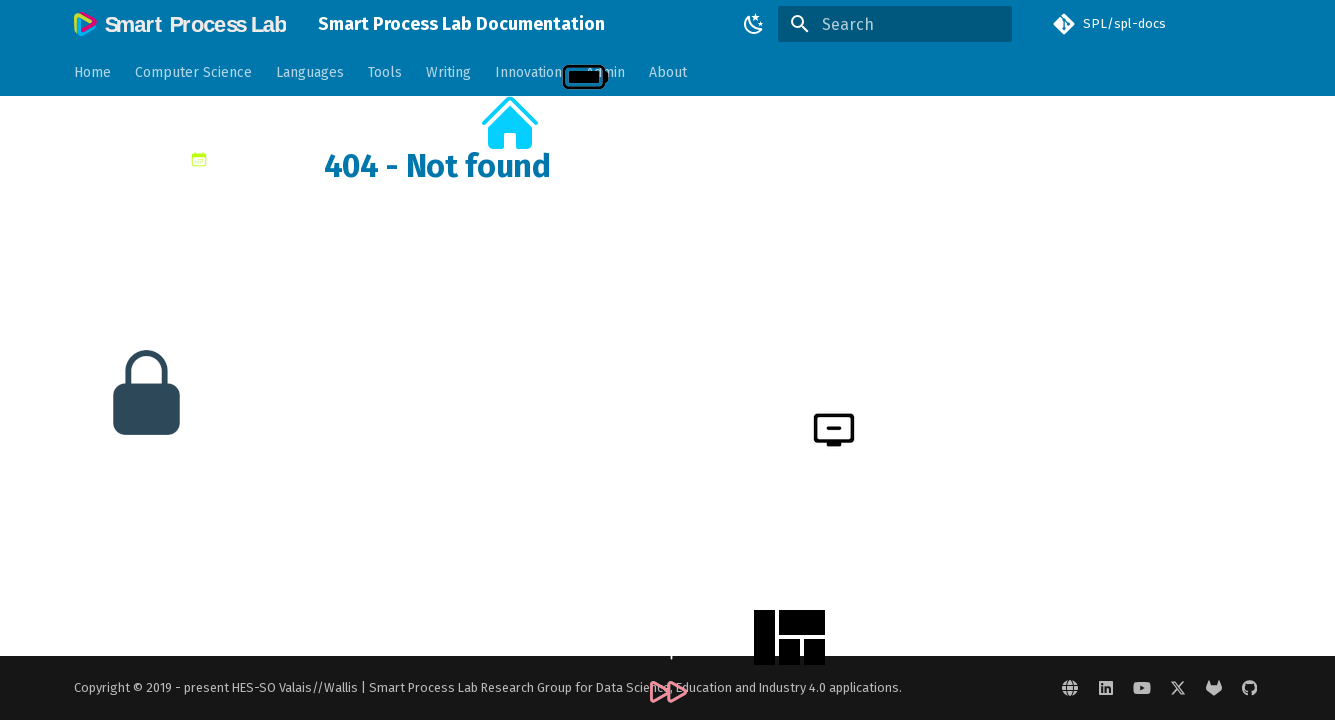 The height and width of the screenshot is (720, 1335). Describe the element at coordinates (510, 123) in the screenshot. I see `navigate to the home screen` at that location.